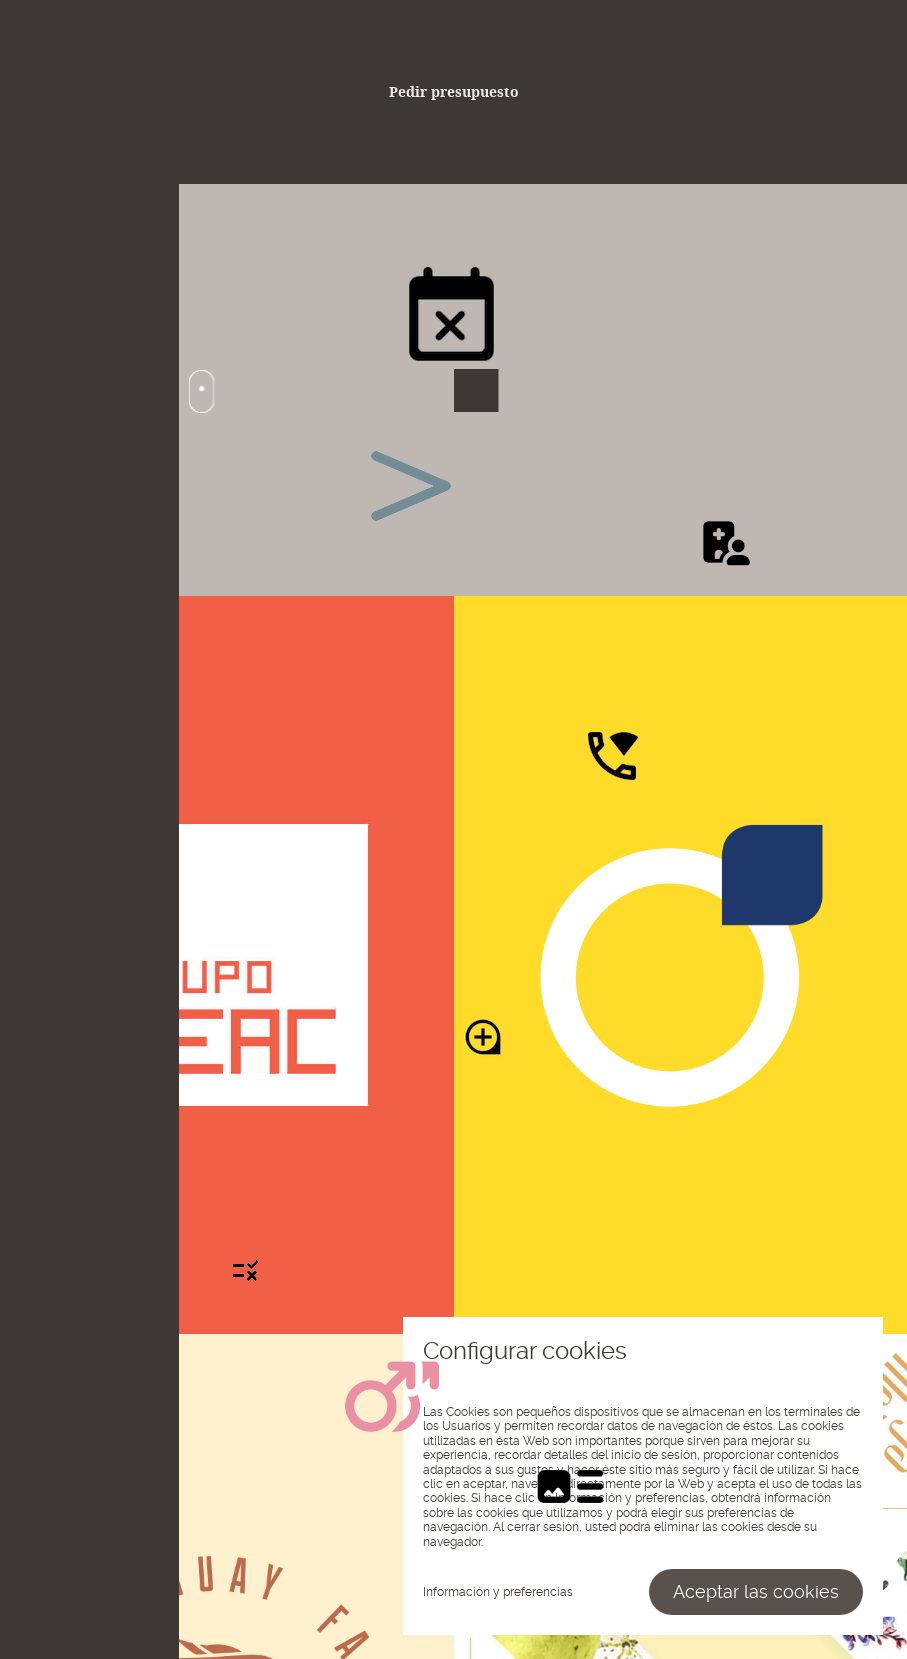 This screenshot has height=1659, width=907. Describe the element at coordinates (570, 1486) in the screenshot. I see `view media with text description` at that location.